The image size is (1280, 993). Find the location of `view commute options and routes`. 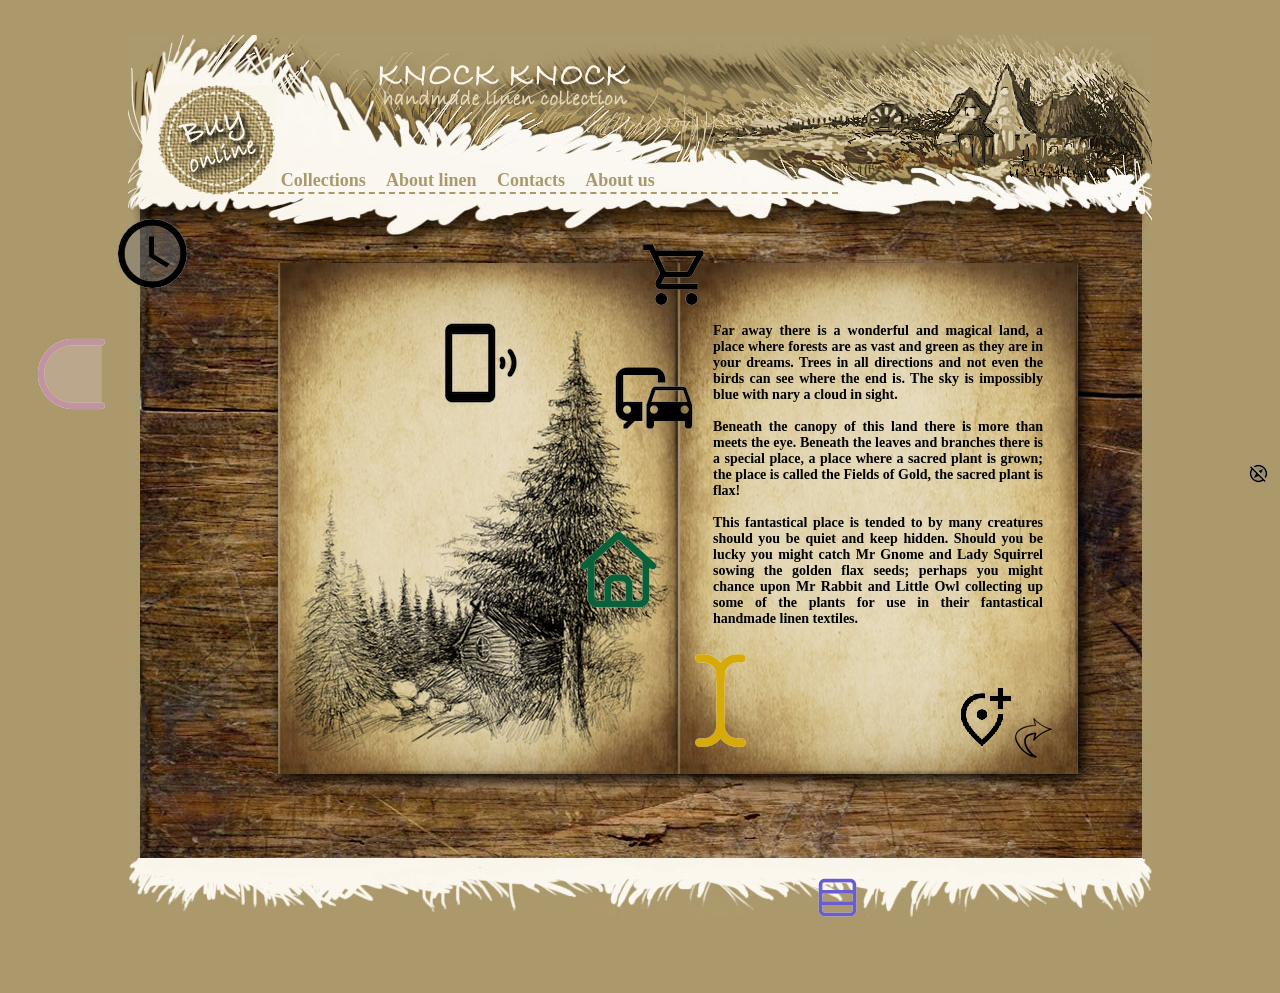

view commute options and routes is located at coordinates (654, 398).